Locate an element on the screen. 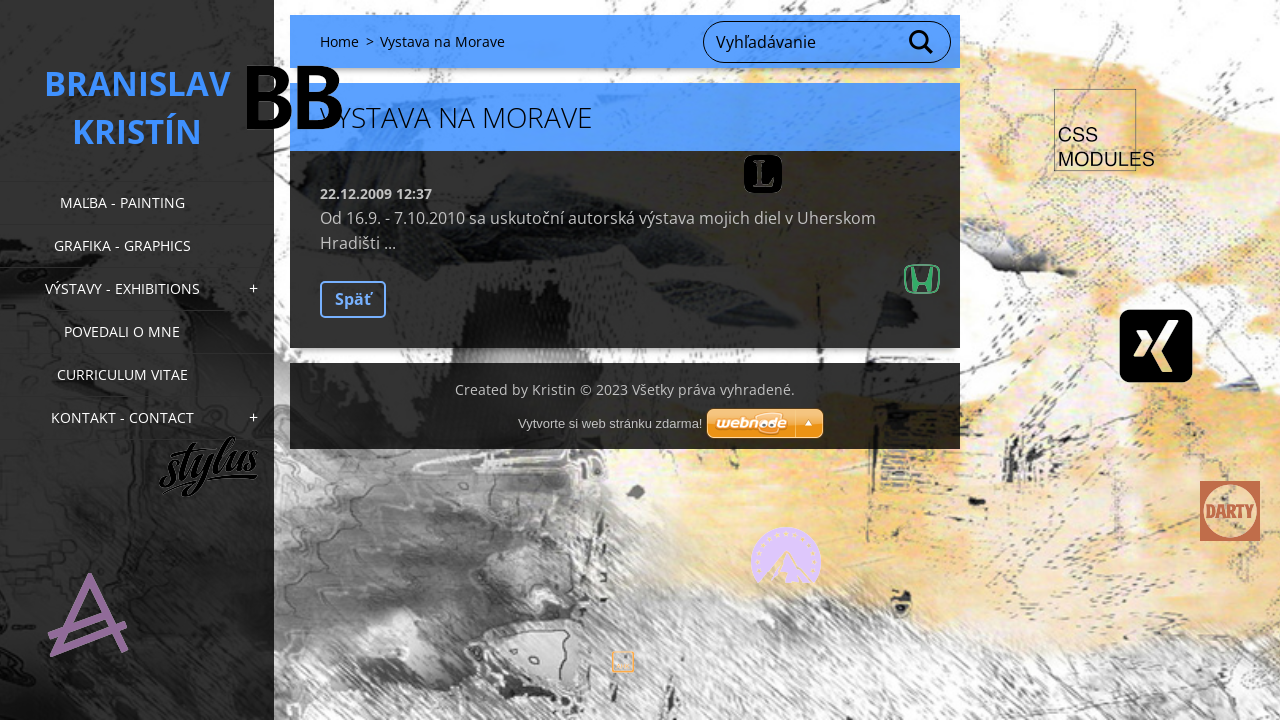  Darty retail store app or website is located at coordinates (1230, 511).